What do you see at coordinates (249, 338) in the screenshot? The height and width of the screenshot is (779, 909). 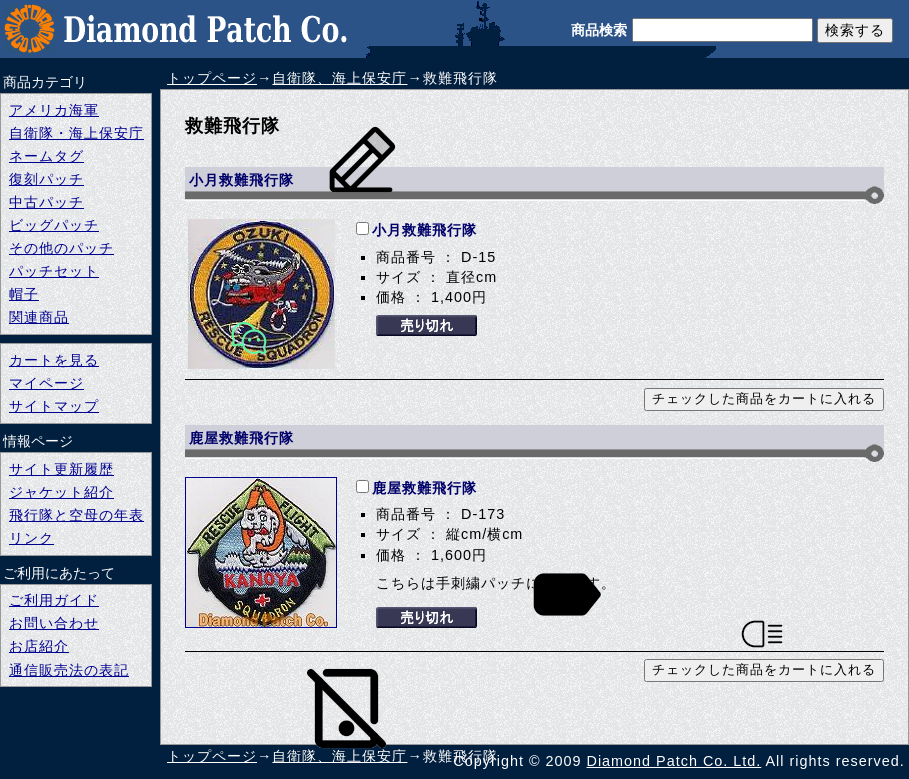 I see `open wechat messaging app` at bounding box center [249, 338].